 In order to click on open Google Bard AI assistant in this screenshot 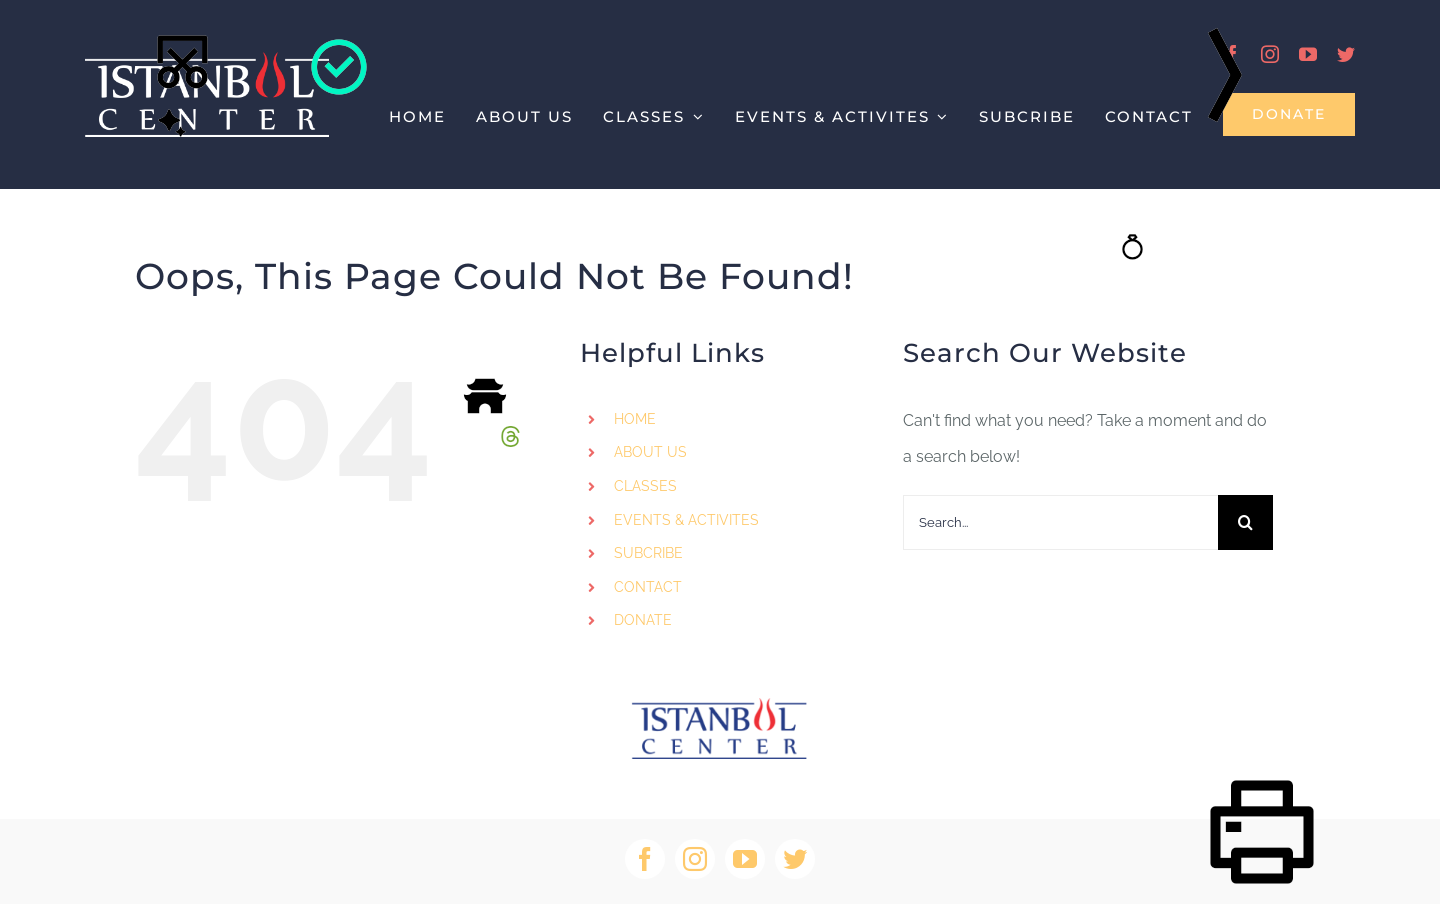, I will do `click(172, 123)`.